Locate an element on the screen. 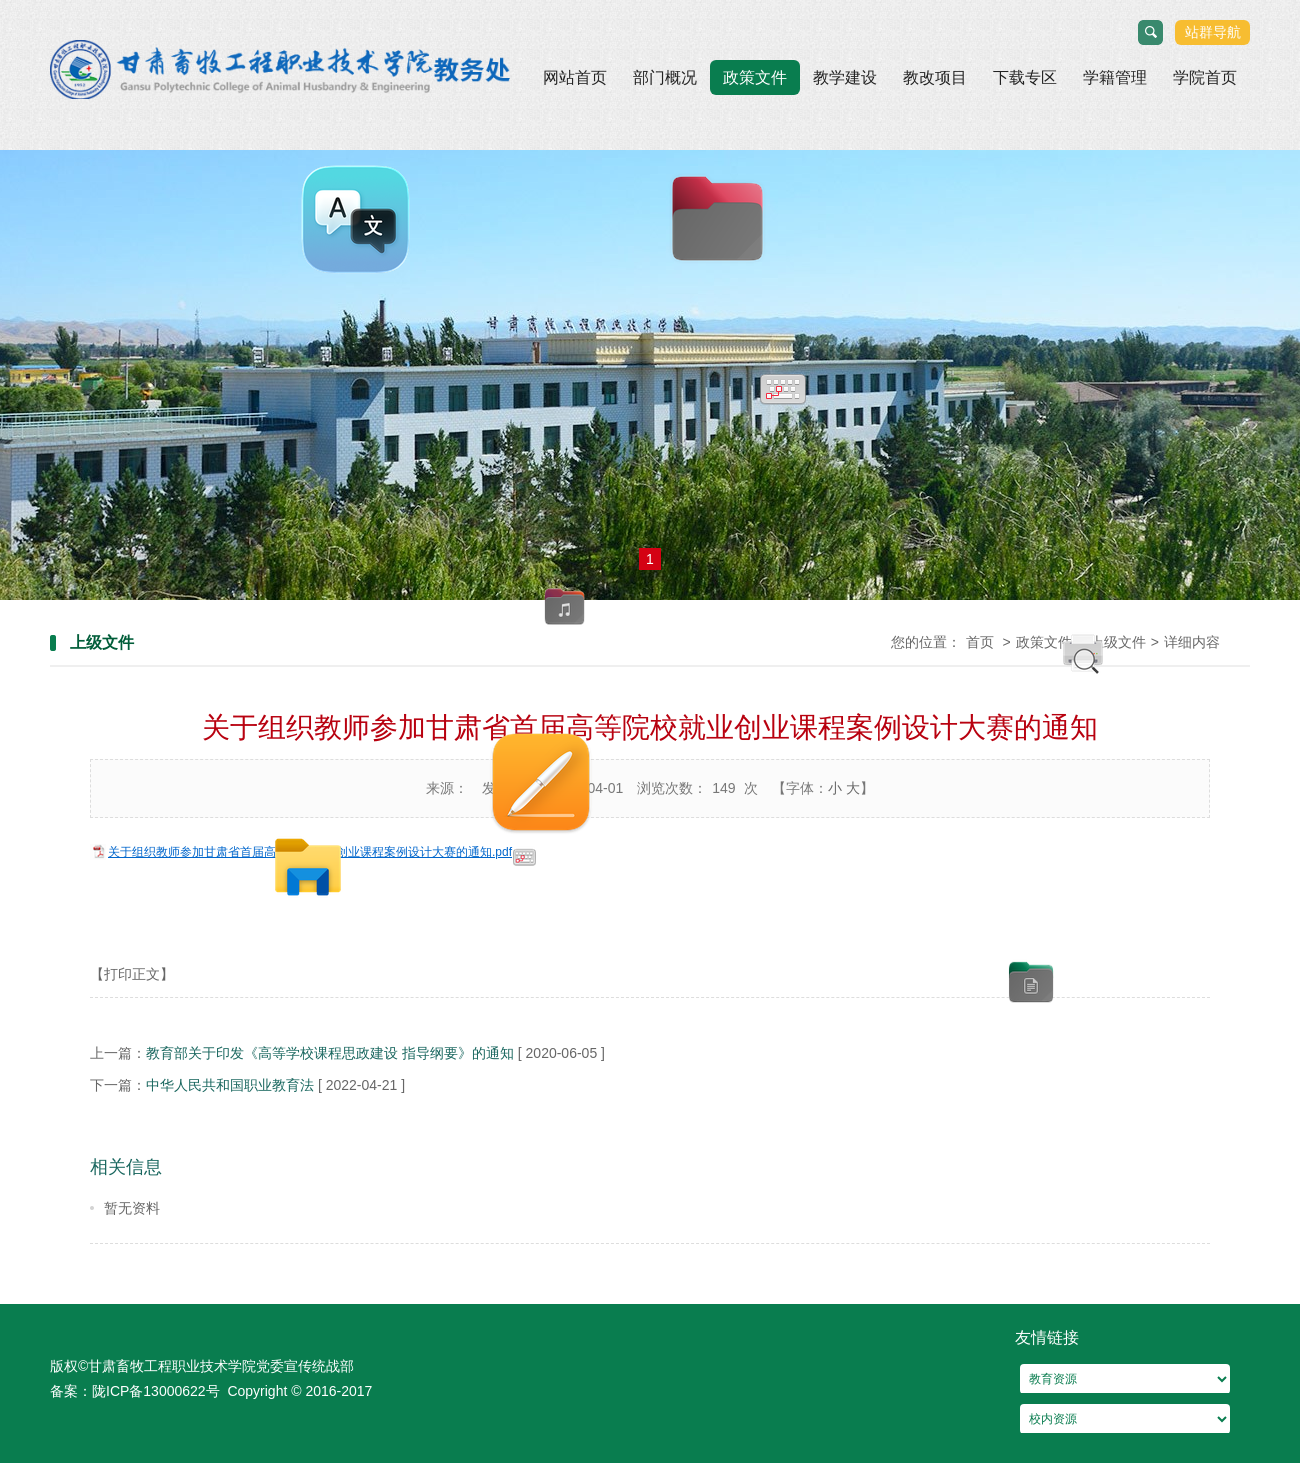 This screenshot has height=1463, width=1300. open Apple Pages for document editing is located at coordinates (541, 782).